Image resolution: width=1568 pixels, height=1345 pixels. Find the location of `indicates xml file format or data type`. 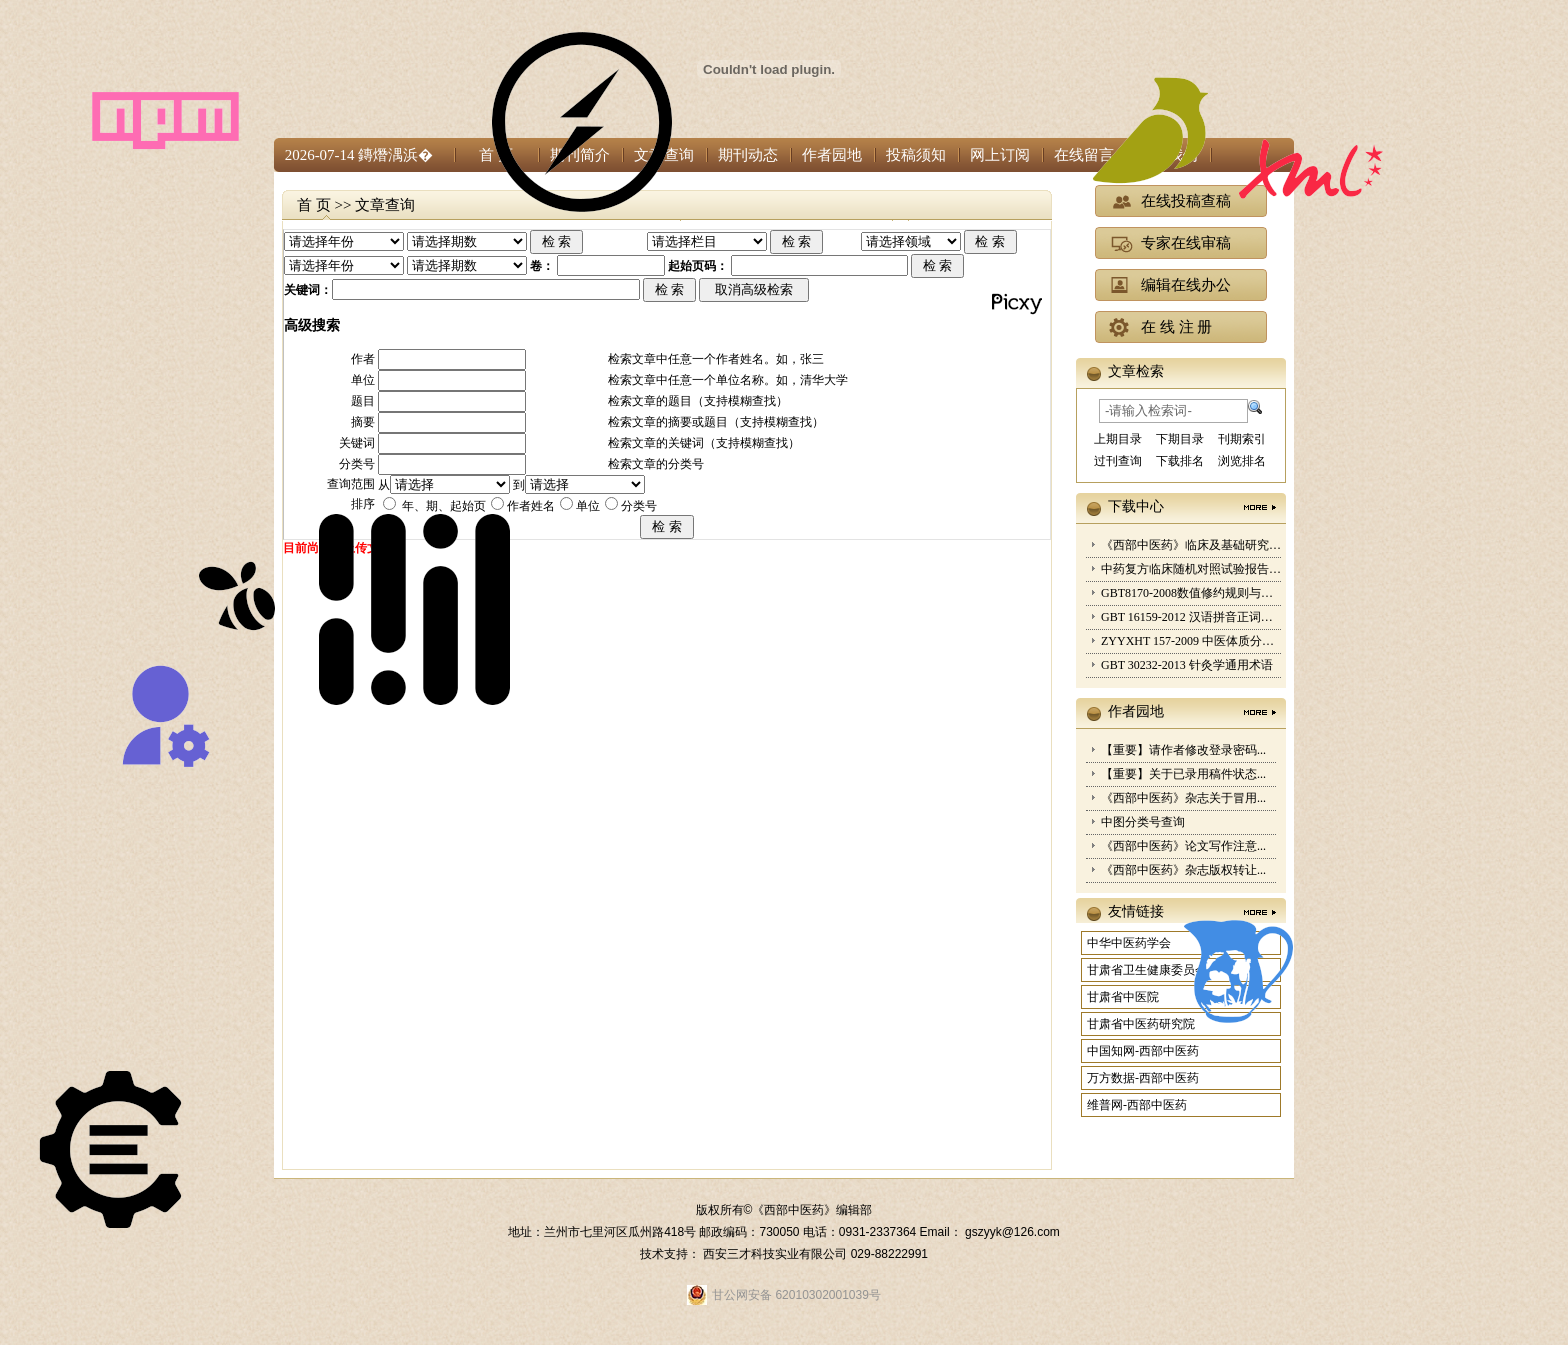

indicates xml file format or data type is located at coordinates (1311, 169).